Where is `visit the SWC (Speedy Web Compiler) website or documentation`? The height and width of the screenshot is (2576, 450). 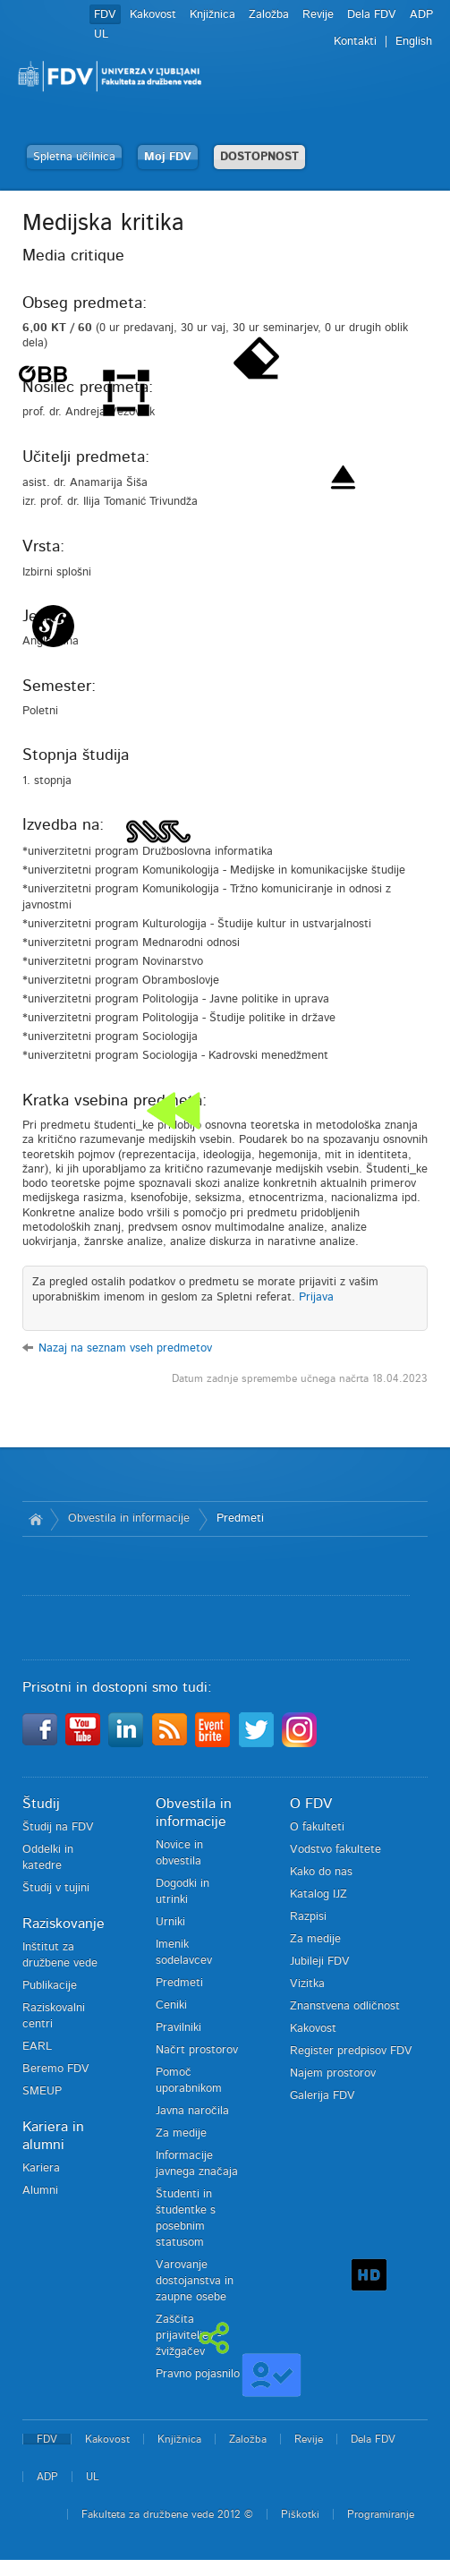 visit the SWC (Speedy Web Compiler) website or documentation is located at coordinates (158, 832).